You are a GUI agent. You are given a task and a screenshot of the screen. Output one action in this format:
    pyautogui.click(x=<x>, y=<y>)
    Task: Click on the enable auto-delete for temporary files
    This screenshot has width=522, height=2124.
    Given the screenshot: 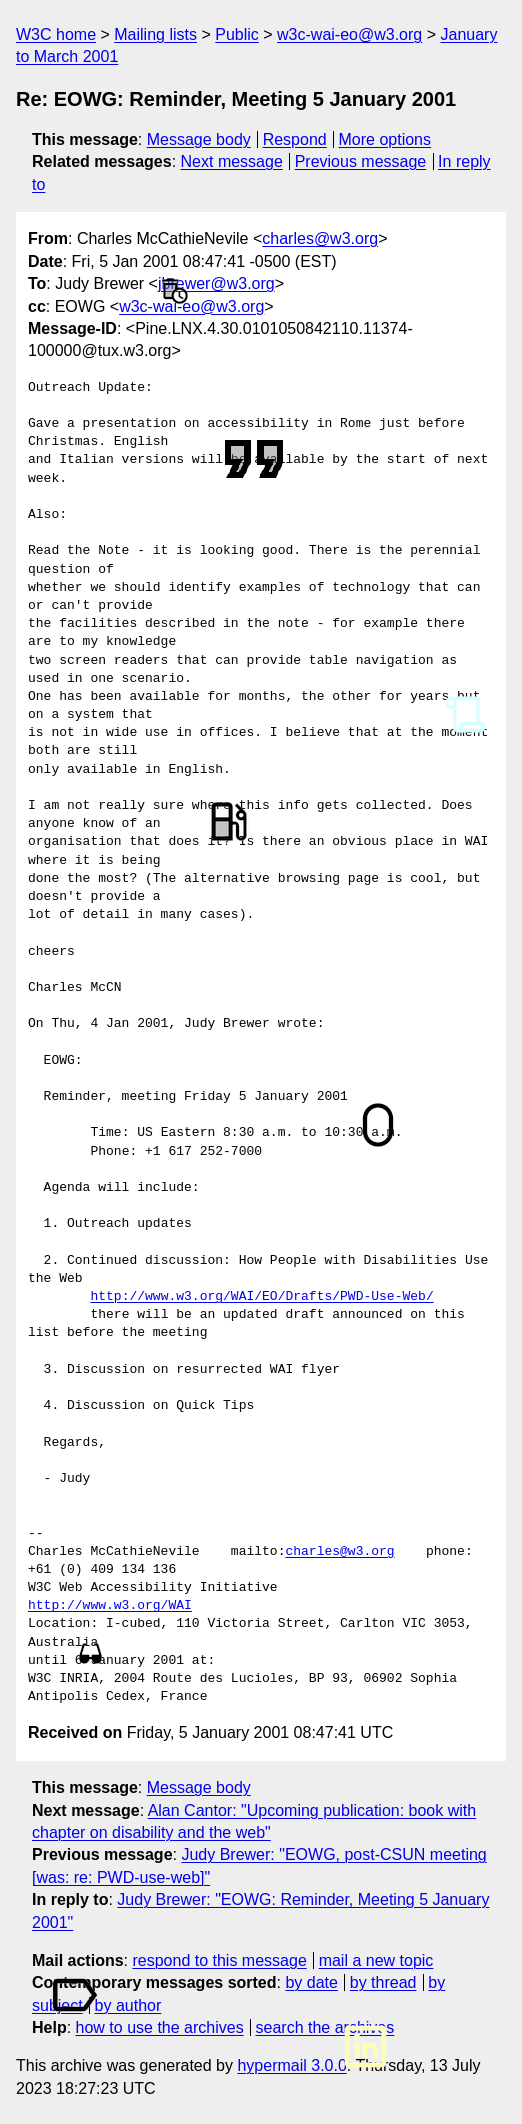 What is the action you would take?
    pyautogui.click(x=175, y=291)
    